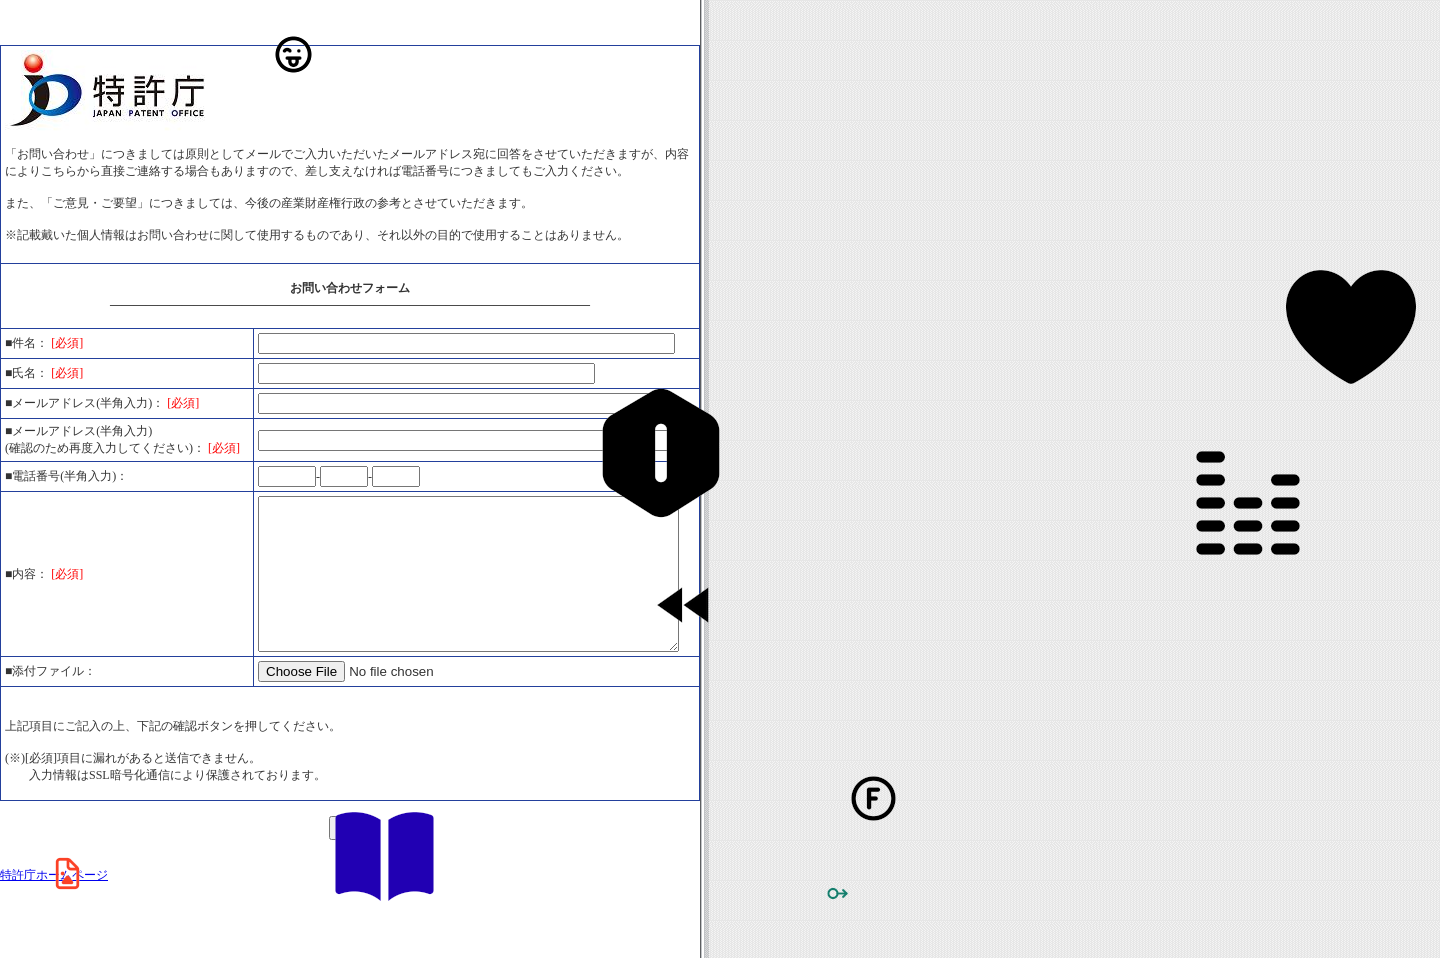 The height and width of the screenshot is (958, 1440). I want to click on view column chart or bar graph data, so click(1248, 503).